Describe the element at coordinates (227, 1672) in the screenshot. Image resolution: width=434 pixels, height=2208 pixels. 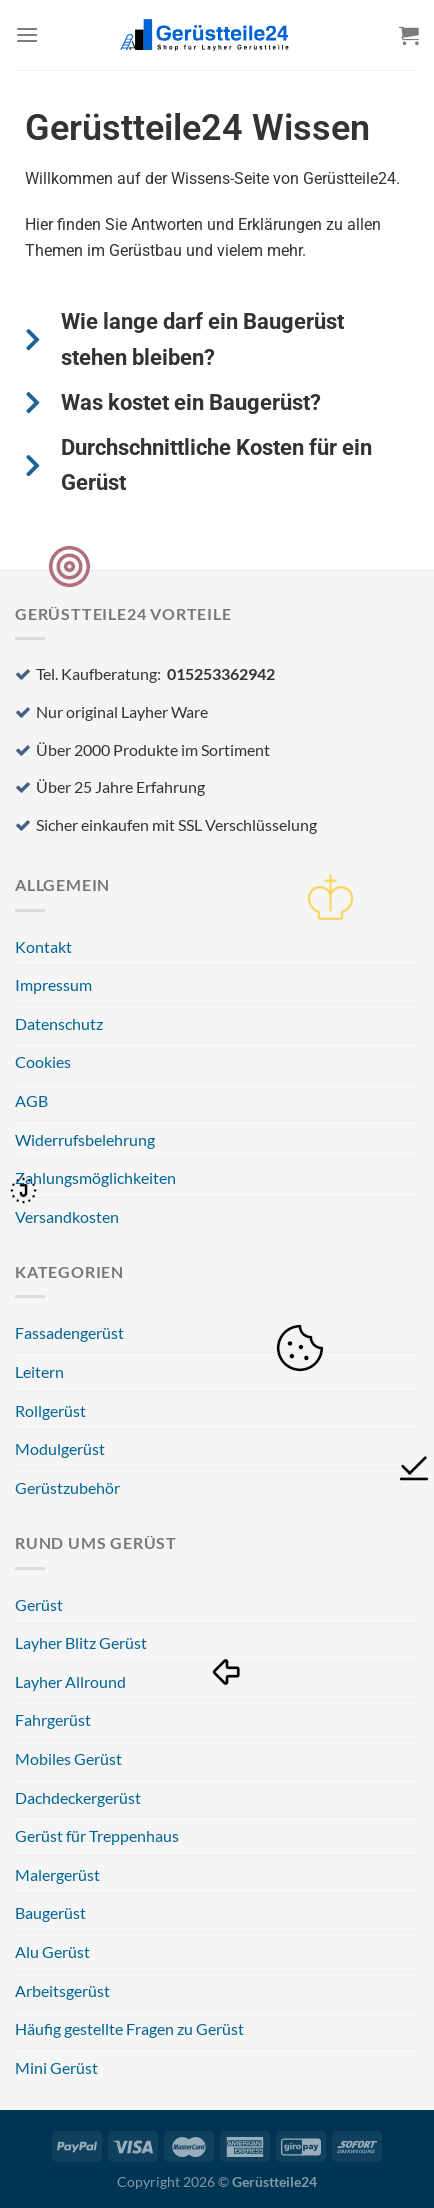
I see `go back to the previous screen` at that location.